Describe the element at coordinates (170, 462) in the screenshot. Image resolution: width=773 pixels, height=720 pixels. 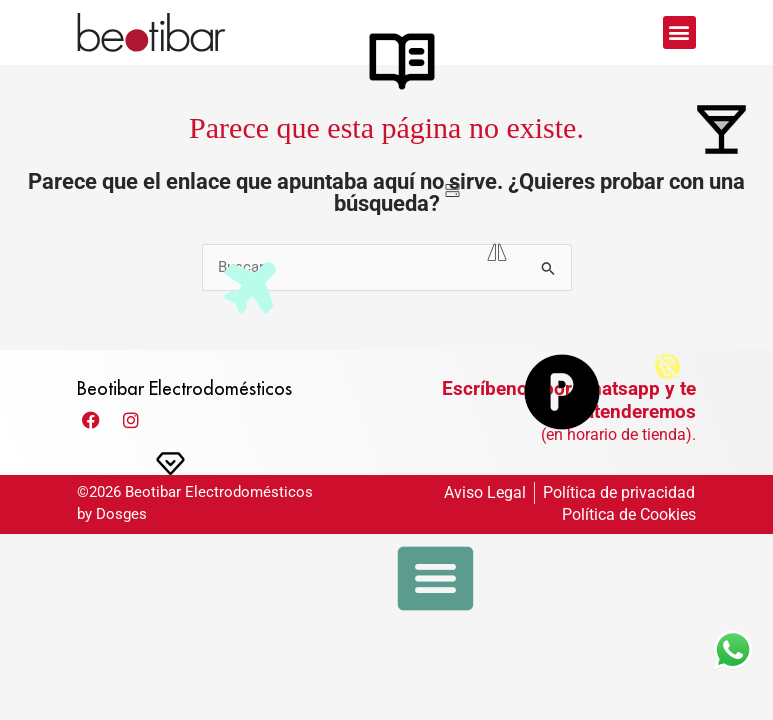
I see `open my oppo account or services` at that location.